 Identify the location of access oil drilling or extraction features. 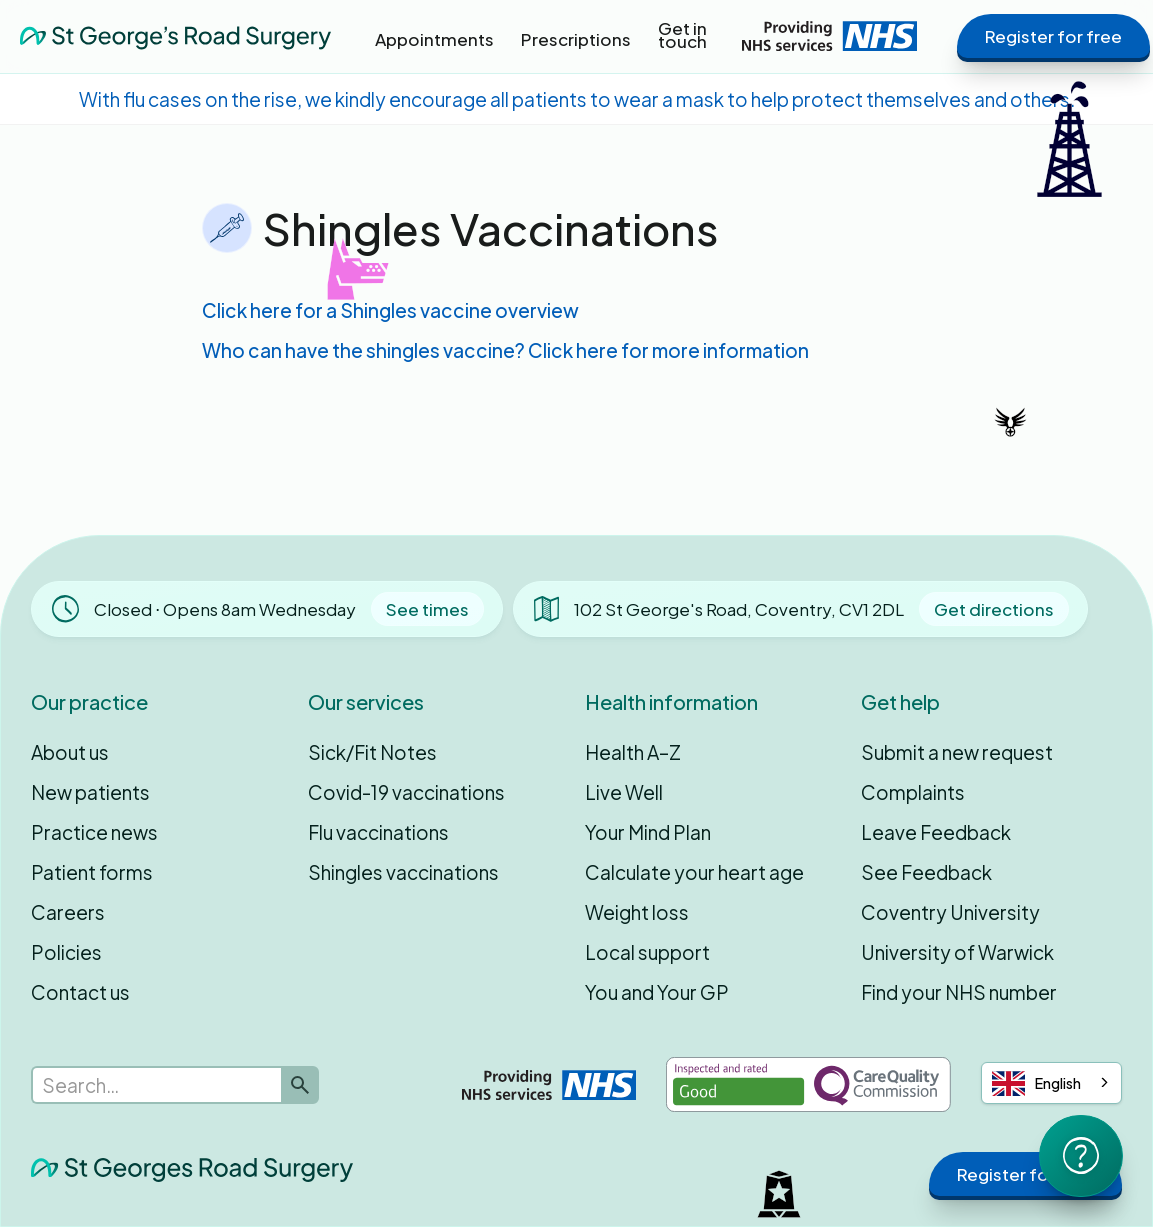
(1069, 141).